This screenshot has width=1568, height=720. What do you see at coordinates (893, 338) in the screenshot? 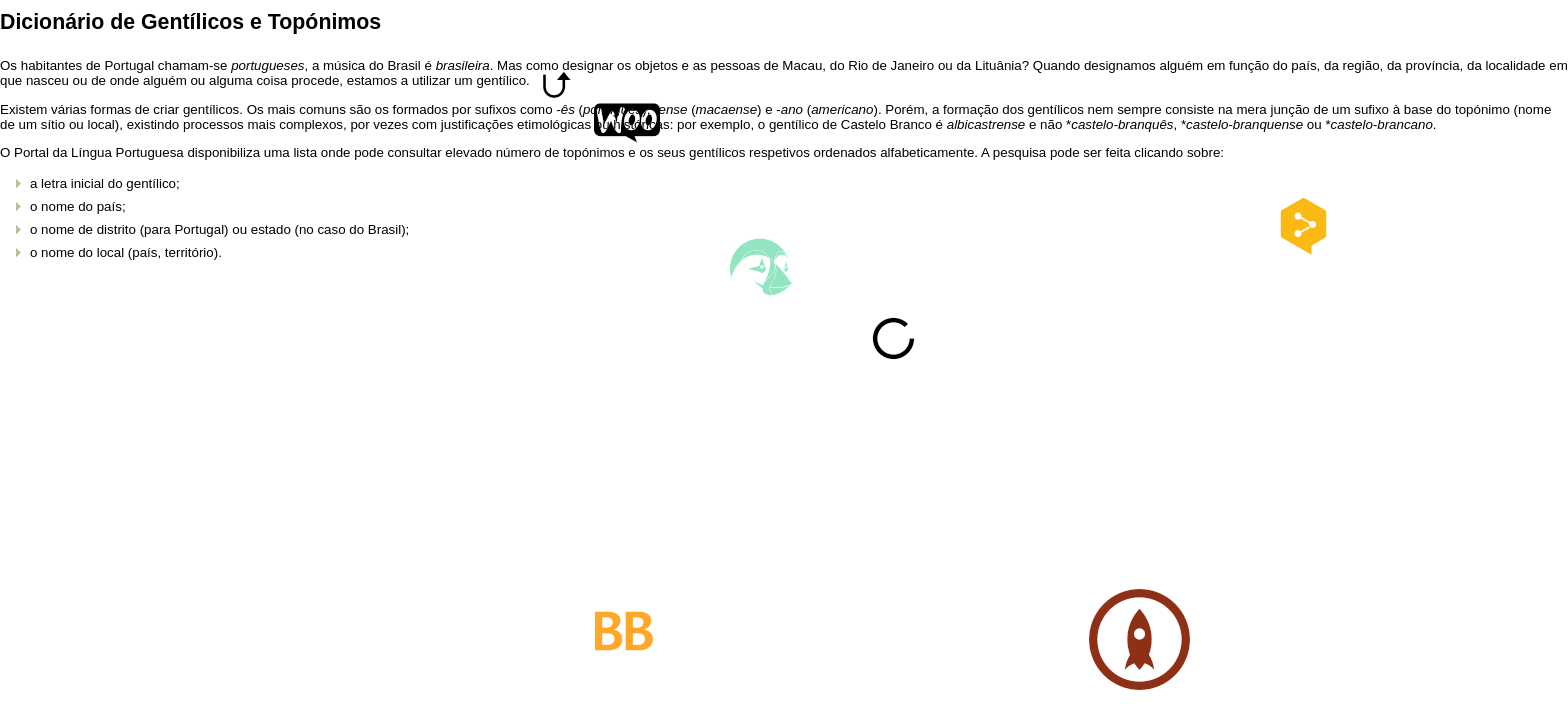
I see `indicates content is loading` at bounding box center [893, 338].